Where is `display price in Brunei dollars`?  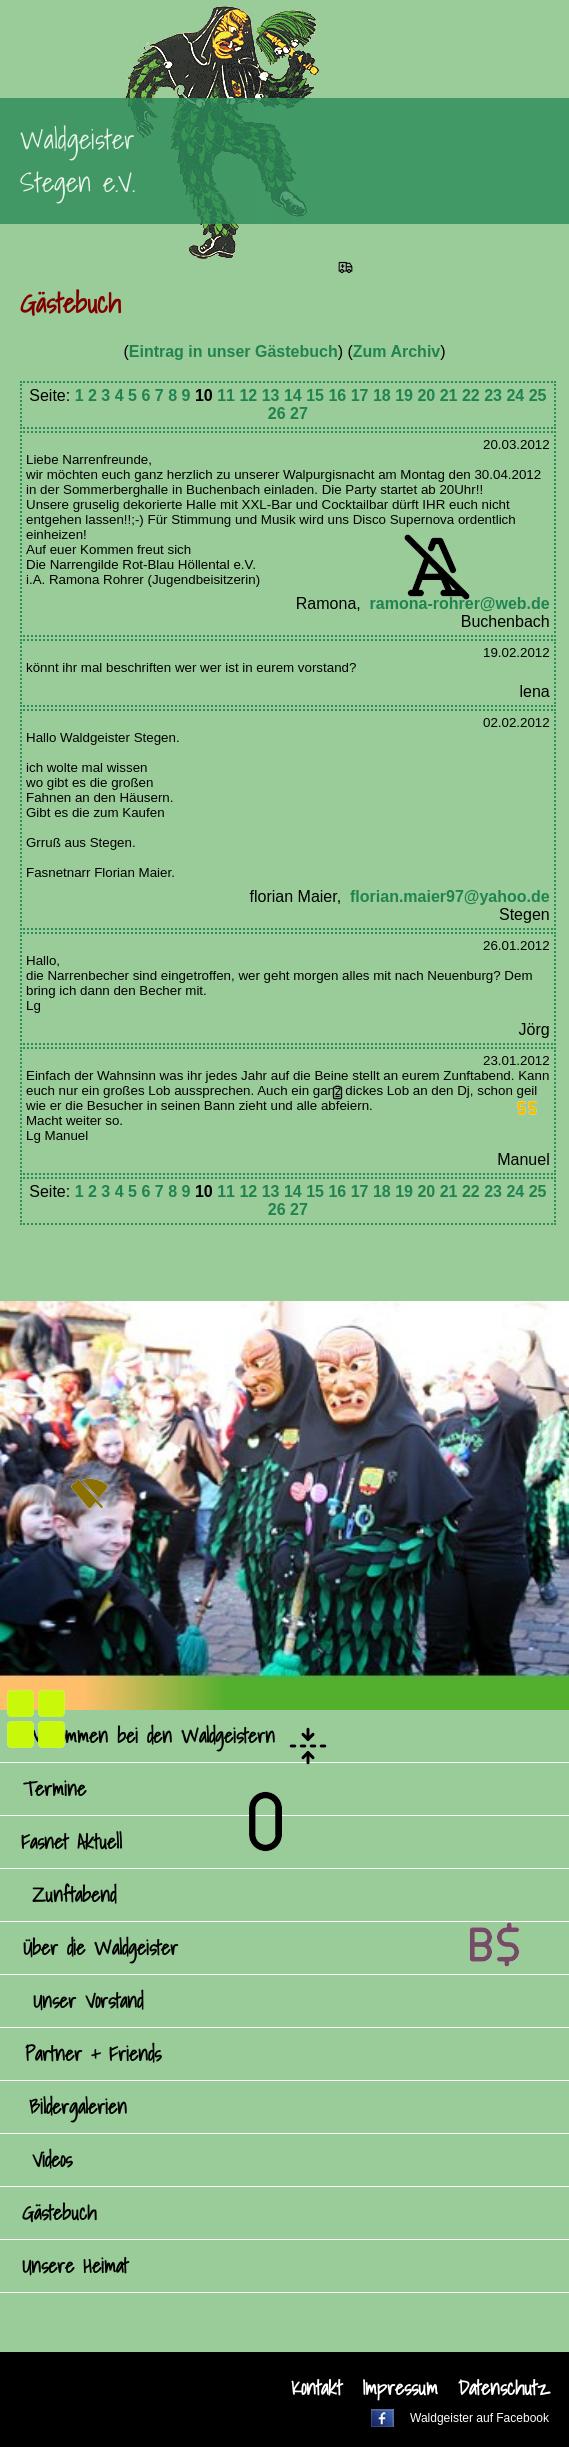 display price in Brunei dollars is located at coordinates (494, 1944).